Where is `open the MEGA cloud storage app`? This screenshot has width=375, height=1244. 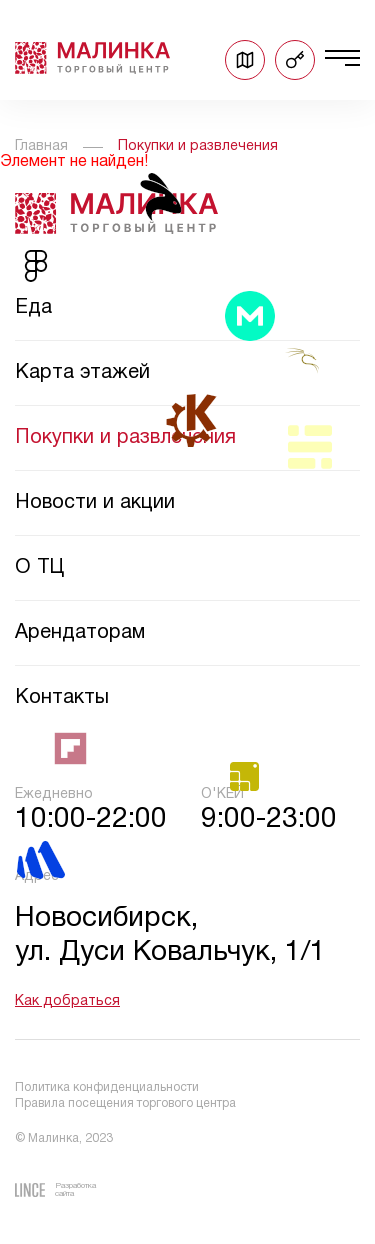 open the MEGA cloud storage app is located at coordinates (250, 316).